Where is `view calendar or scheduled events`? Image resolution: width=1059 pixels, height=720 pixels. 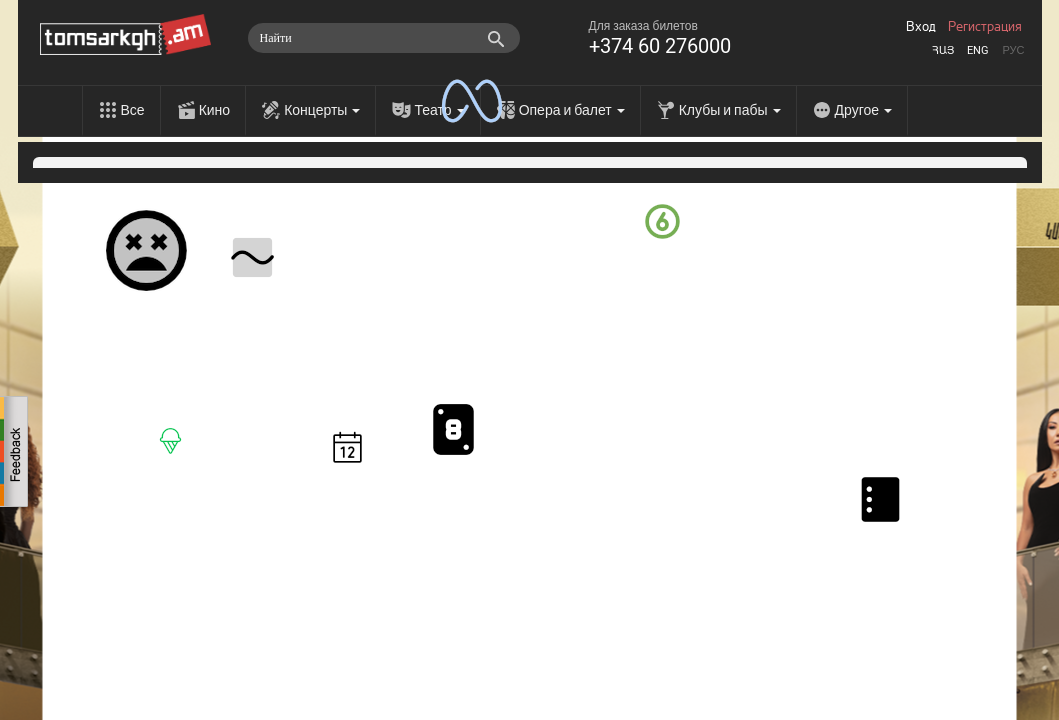
view calendar or scheduled events is located at coordinates (347, 448).